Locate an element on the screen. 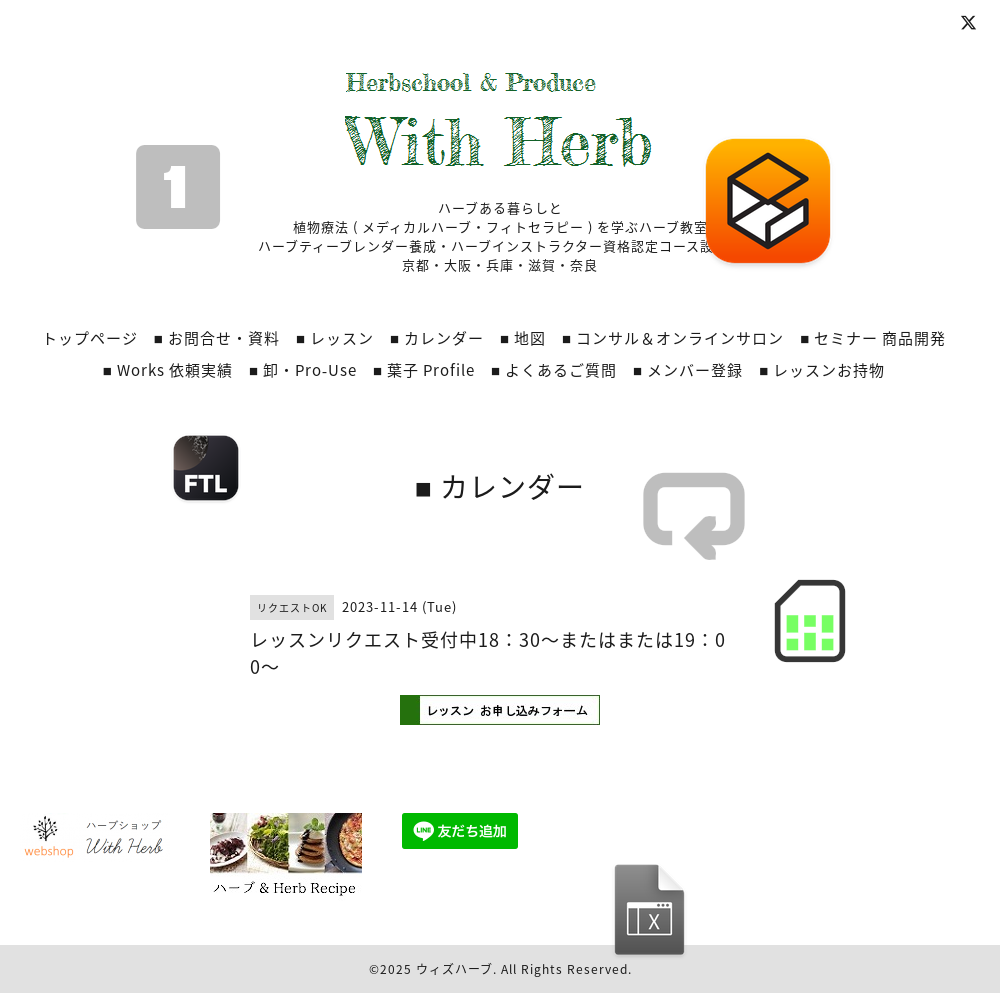 The image size is (1000, 993). enable repeat mode for current playlist is located at coordinates (694, 509).